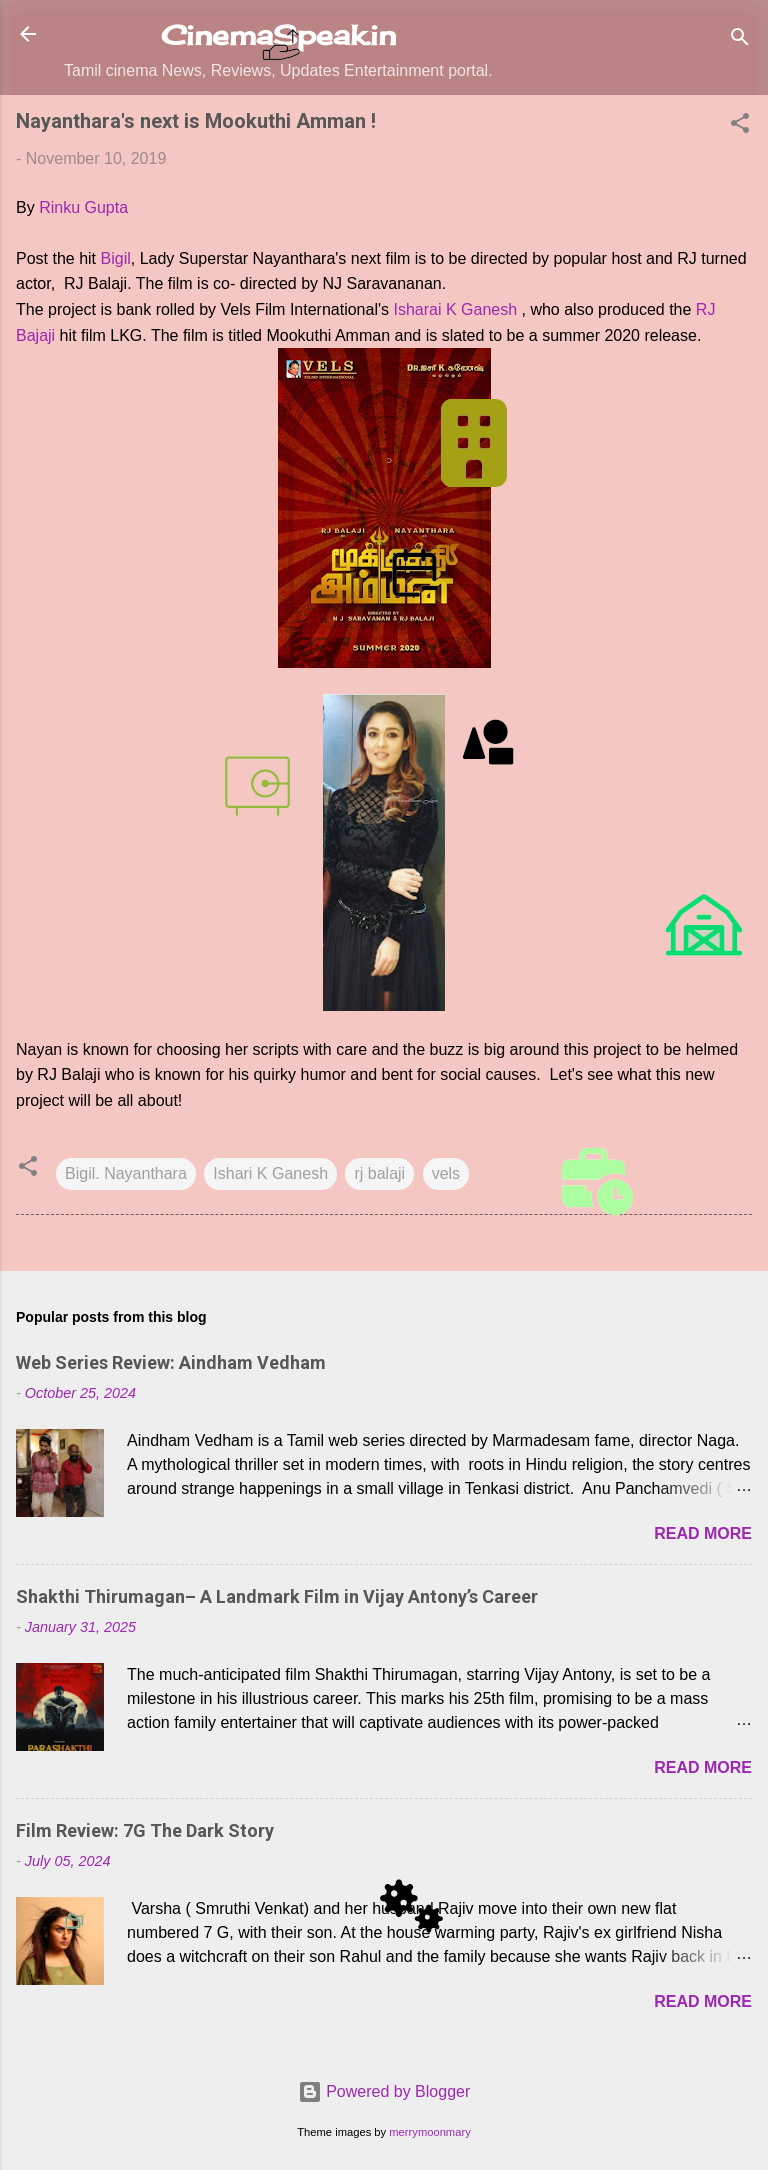 This screenshot has height=2170, width=768. Describe the element at coordinates (282, 46) in the screenshot. I see `upload or share content manually` at that location.